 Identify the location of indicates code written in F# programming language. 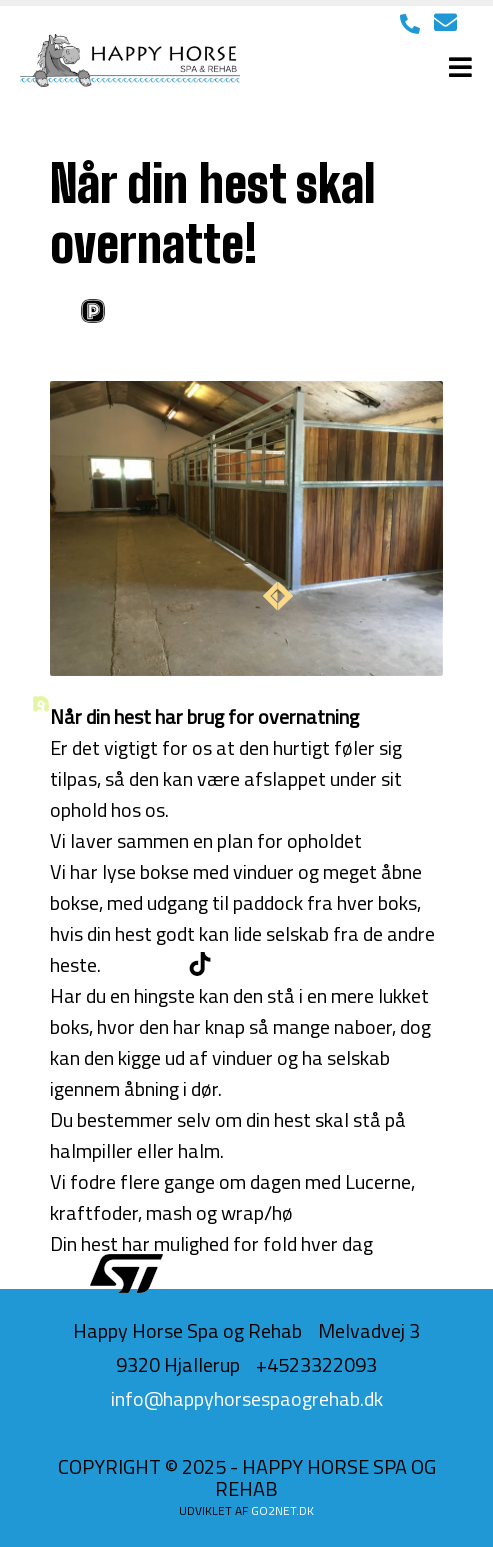
(278, 596).